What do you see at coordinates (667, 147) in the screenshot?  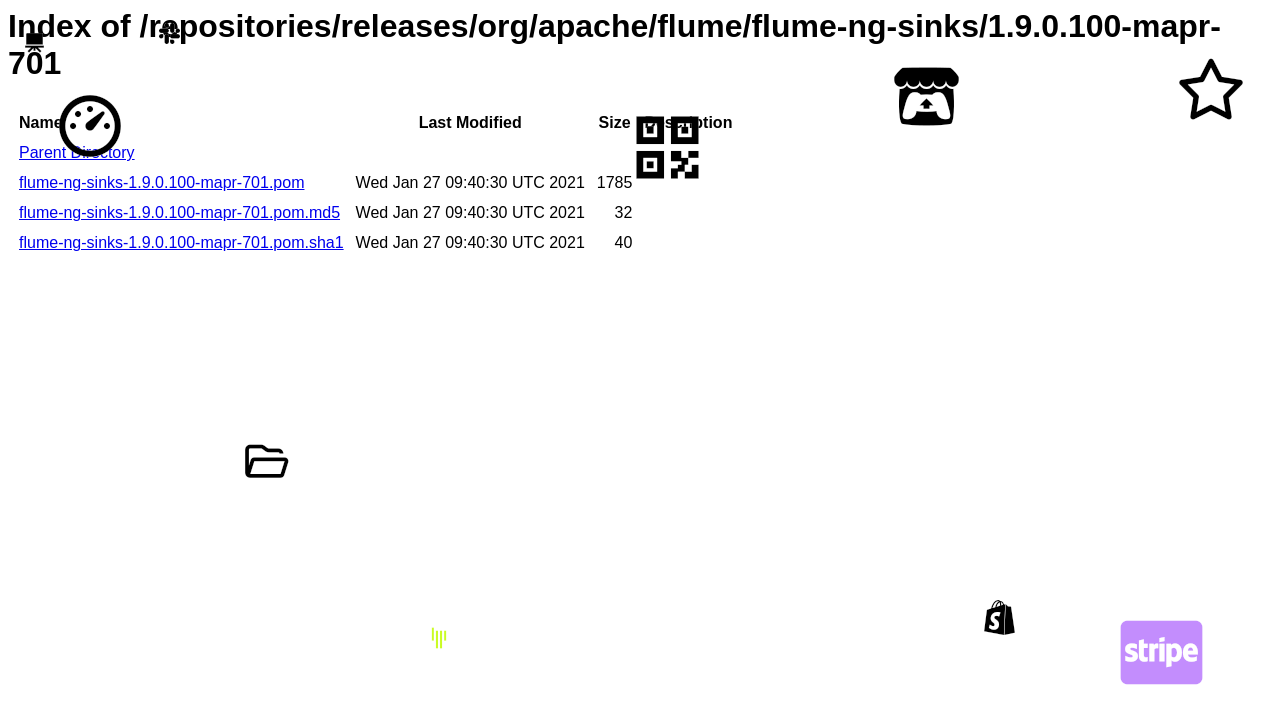 I see `scan or generate a QR code` at bounding box center [667, 147].